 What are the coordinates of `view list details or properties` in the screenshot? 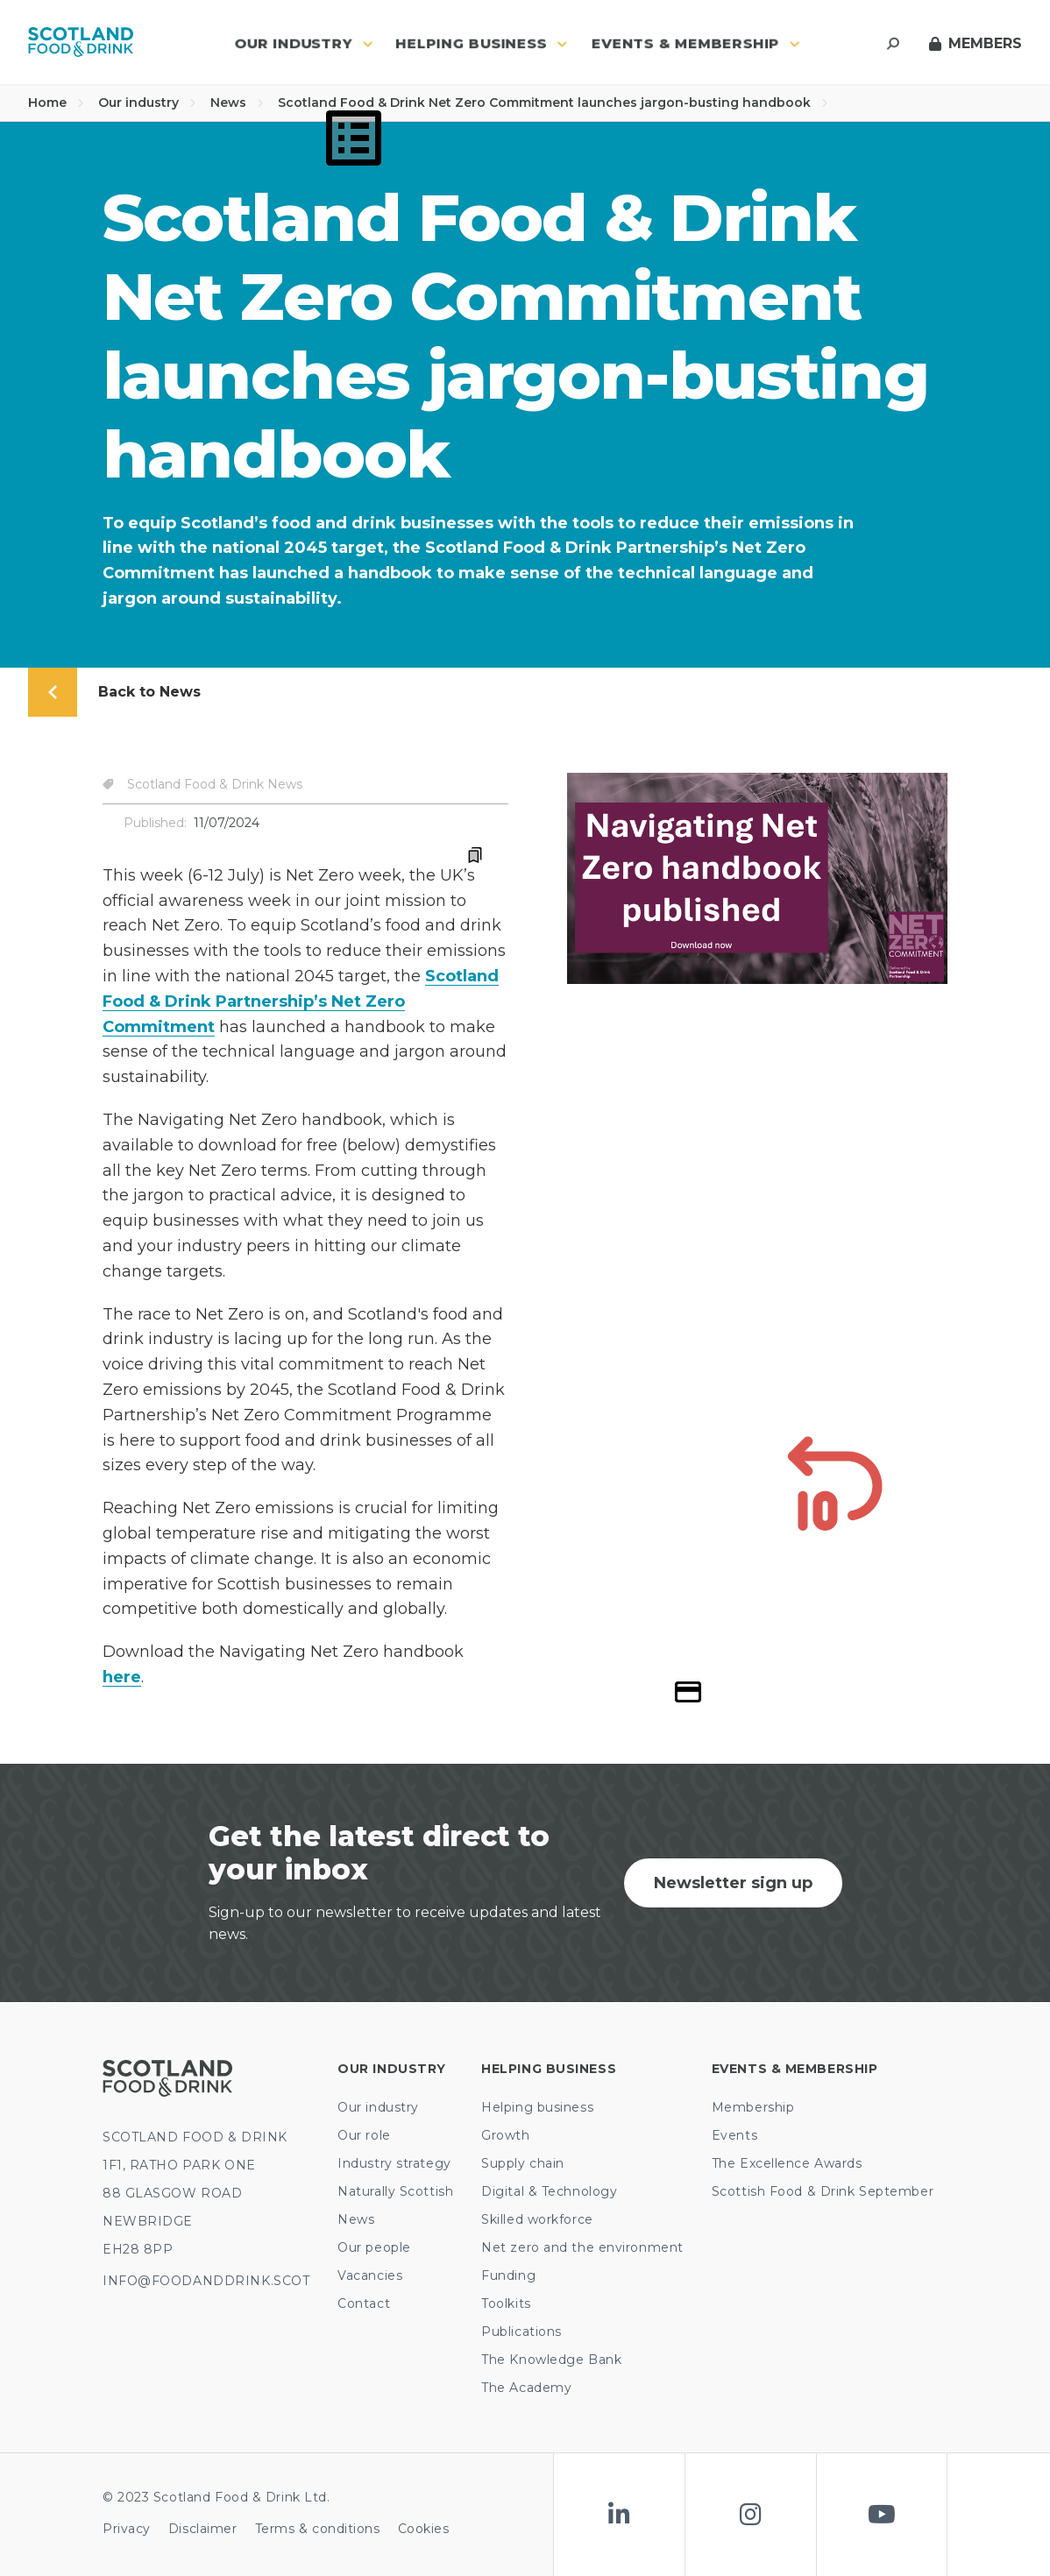 It's located at (353, 138).